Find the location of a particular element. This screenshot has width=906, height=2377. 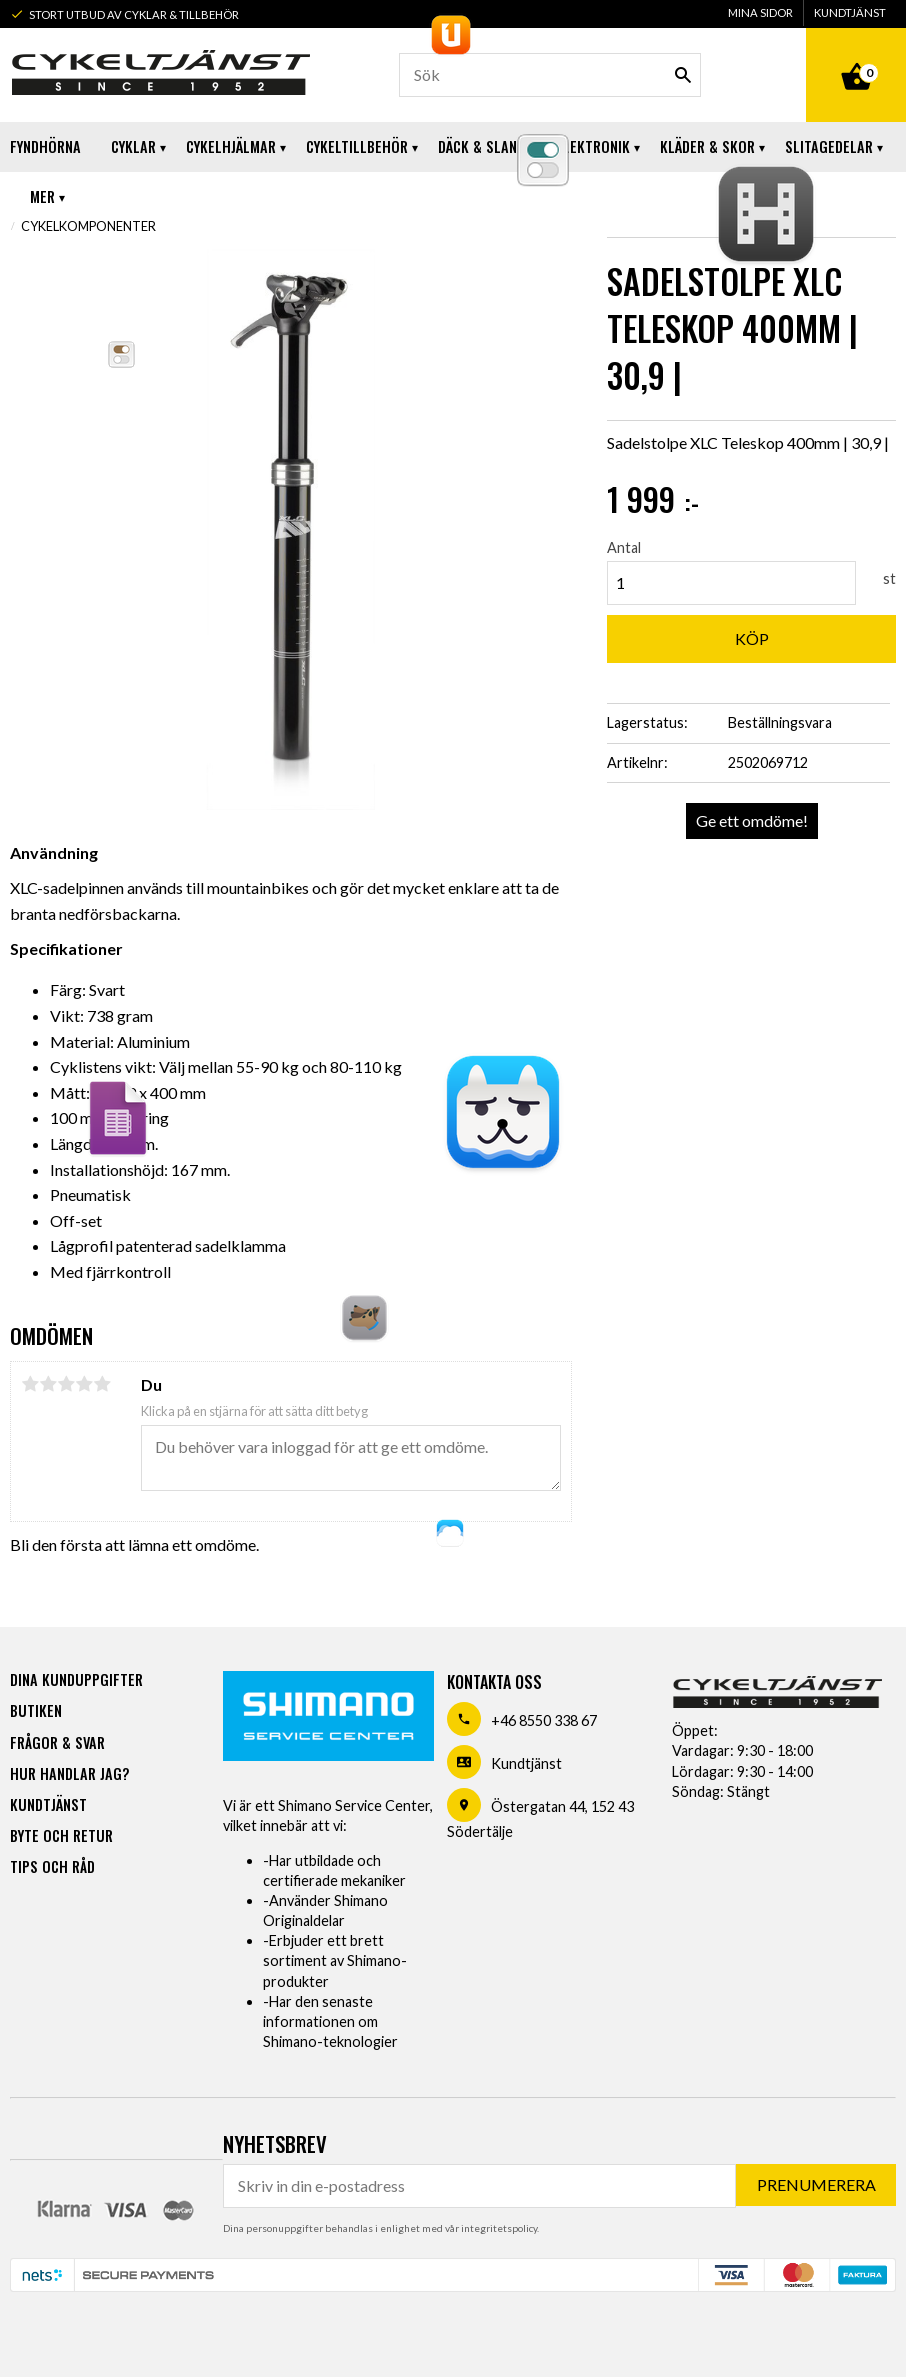

open ubuntu one cloud storage app is located at coordinates (451, 35).